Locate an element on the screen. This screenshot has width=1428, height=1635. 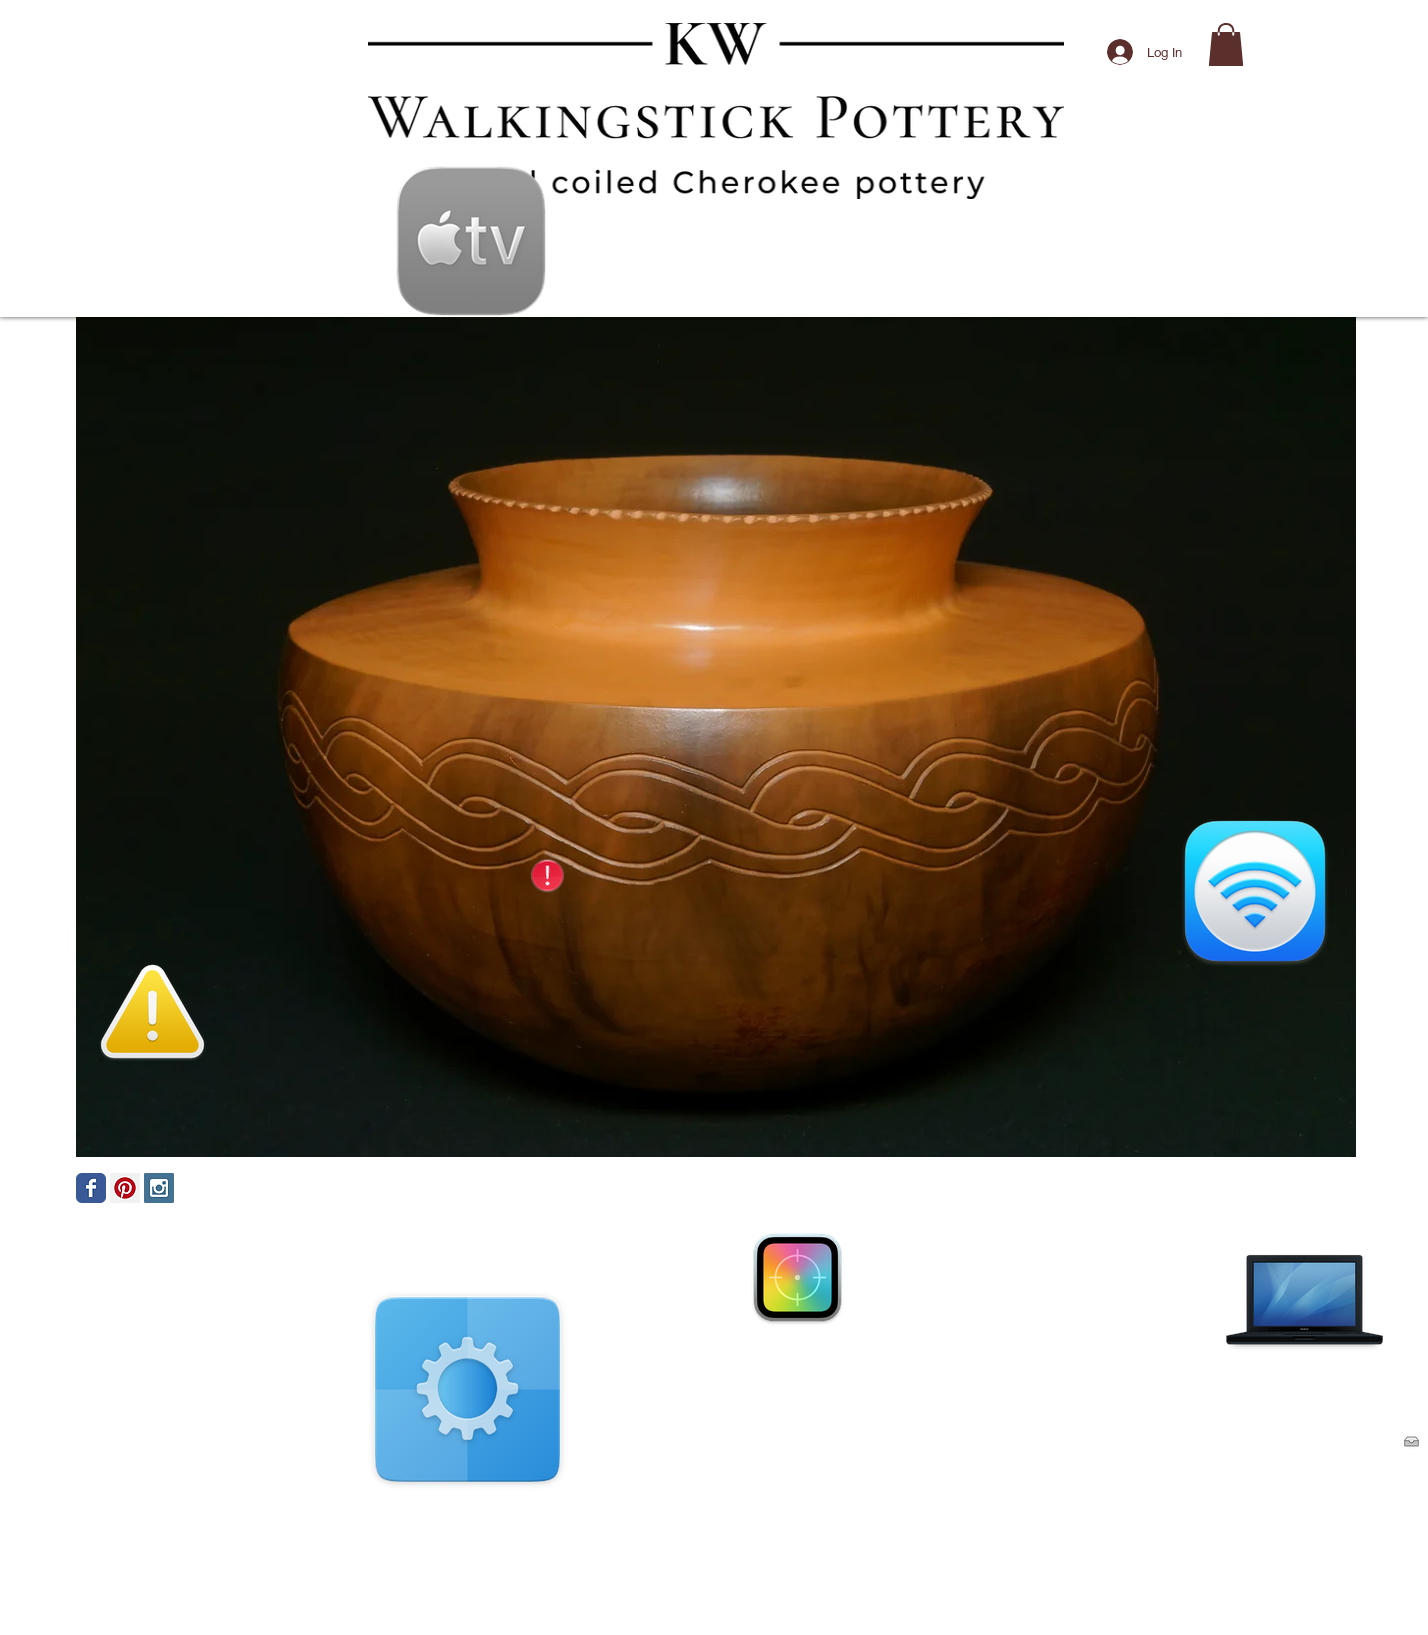
view your email inbox is located at coordinates (1411, 1441).